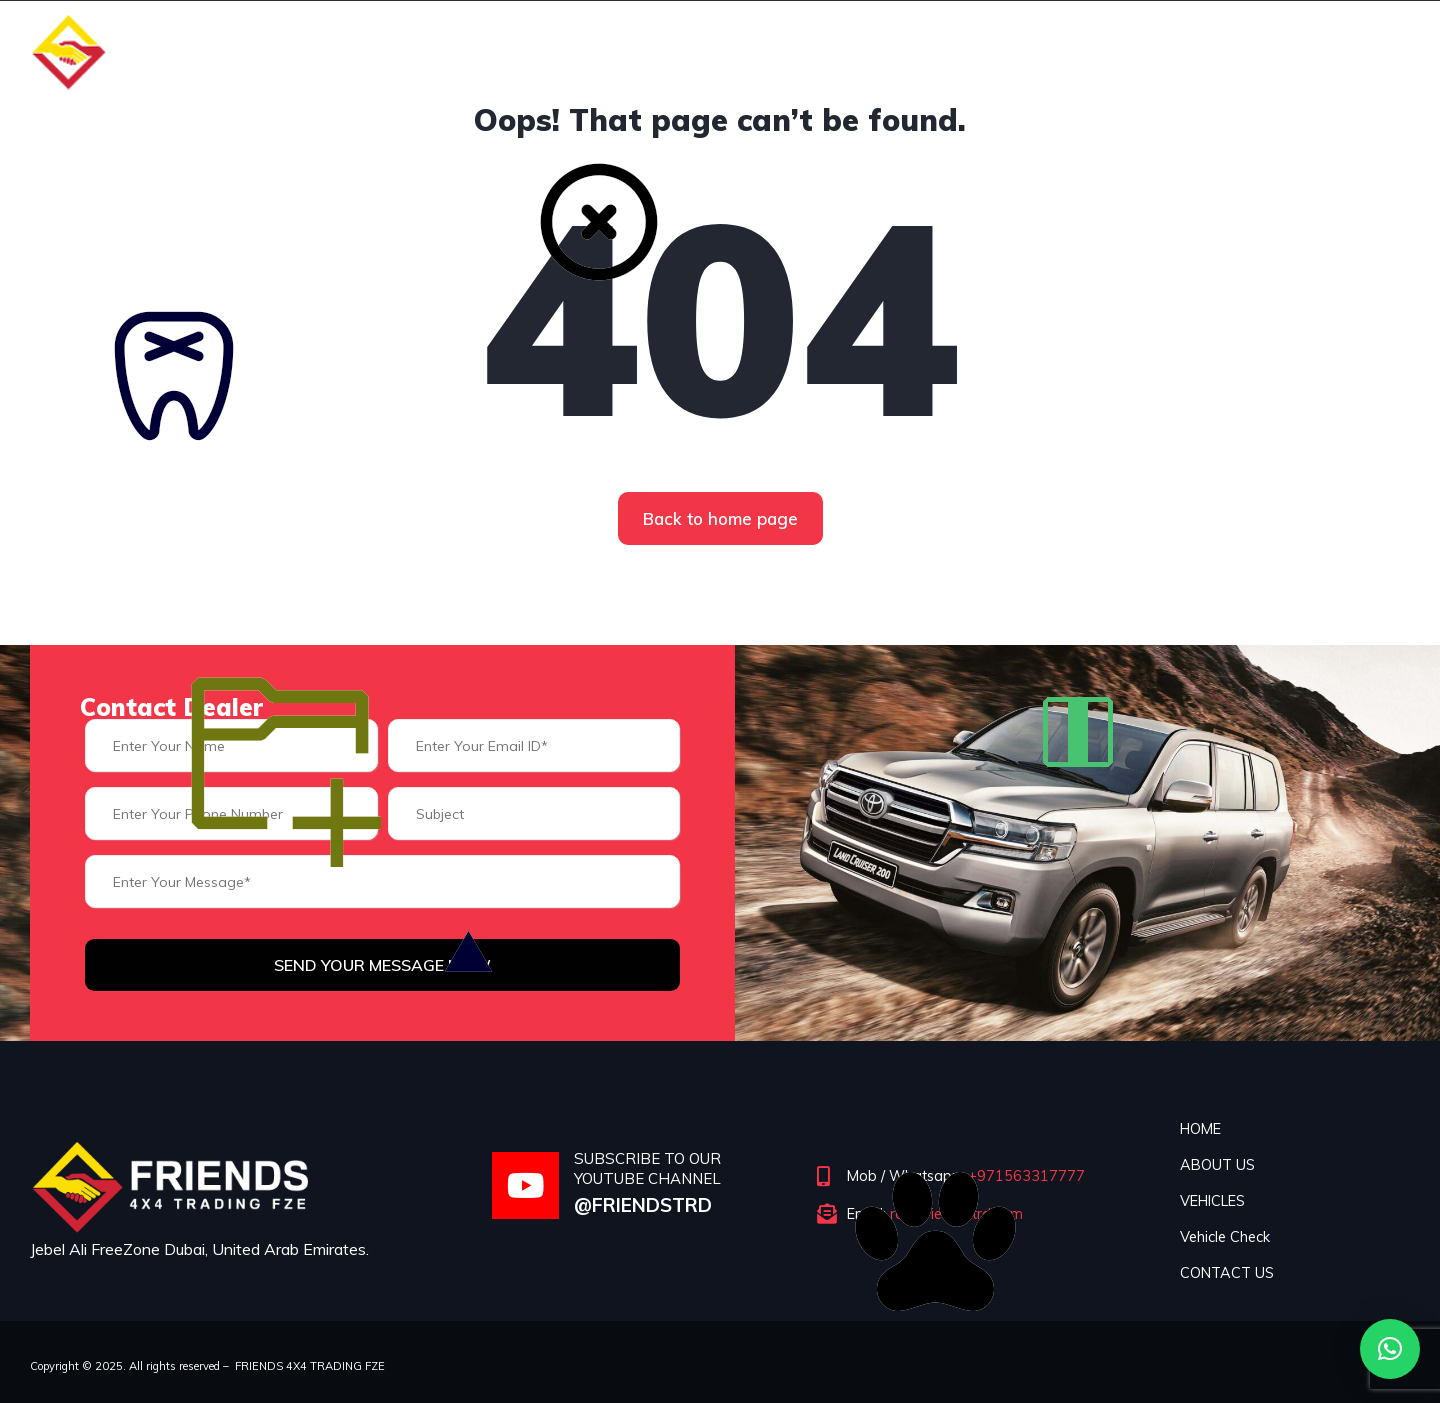  What do you see at coordinates (935, 1241) in the screenshot?
I see `access pet-related features or settings` at bounding box center [935, 1241].